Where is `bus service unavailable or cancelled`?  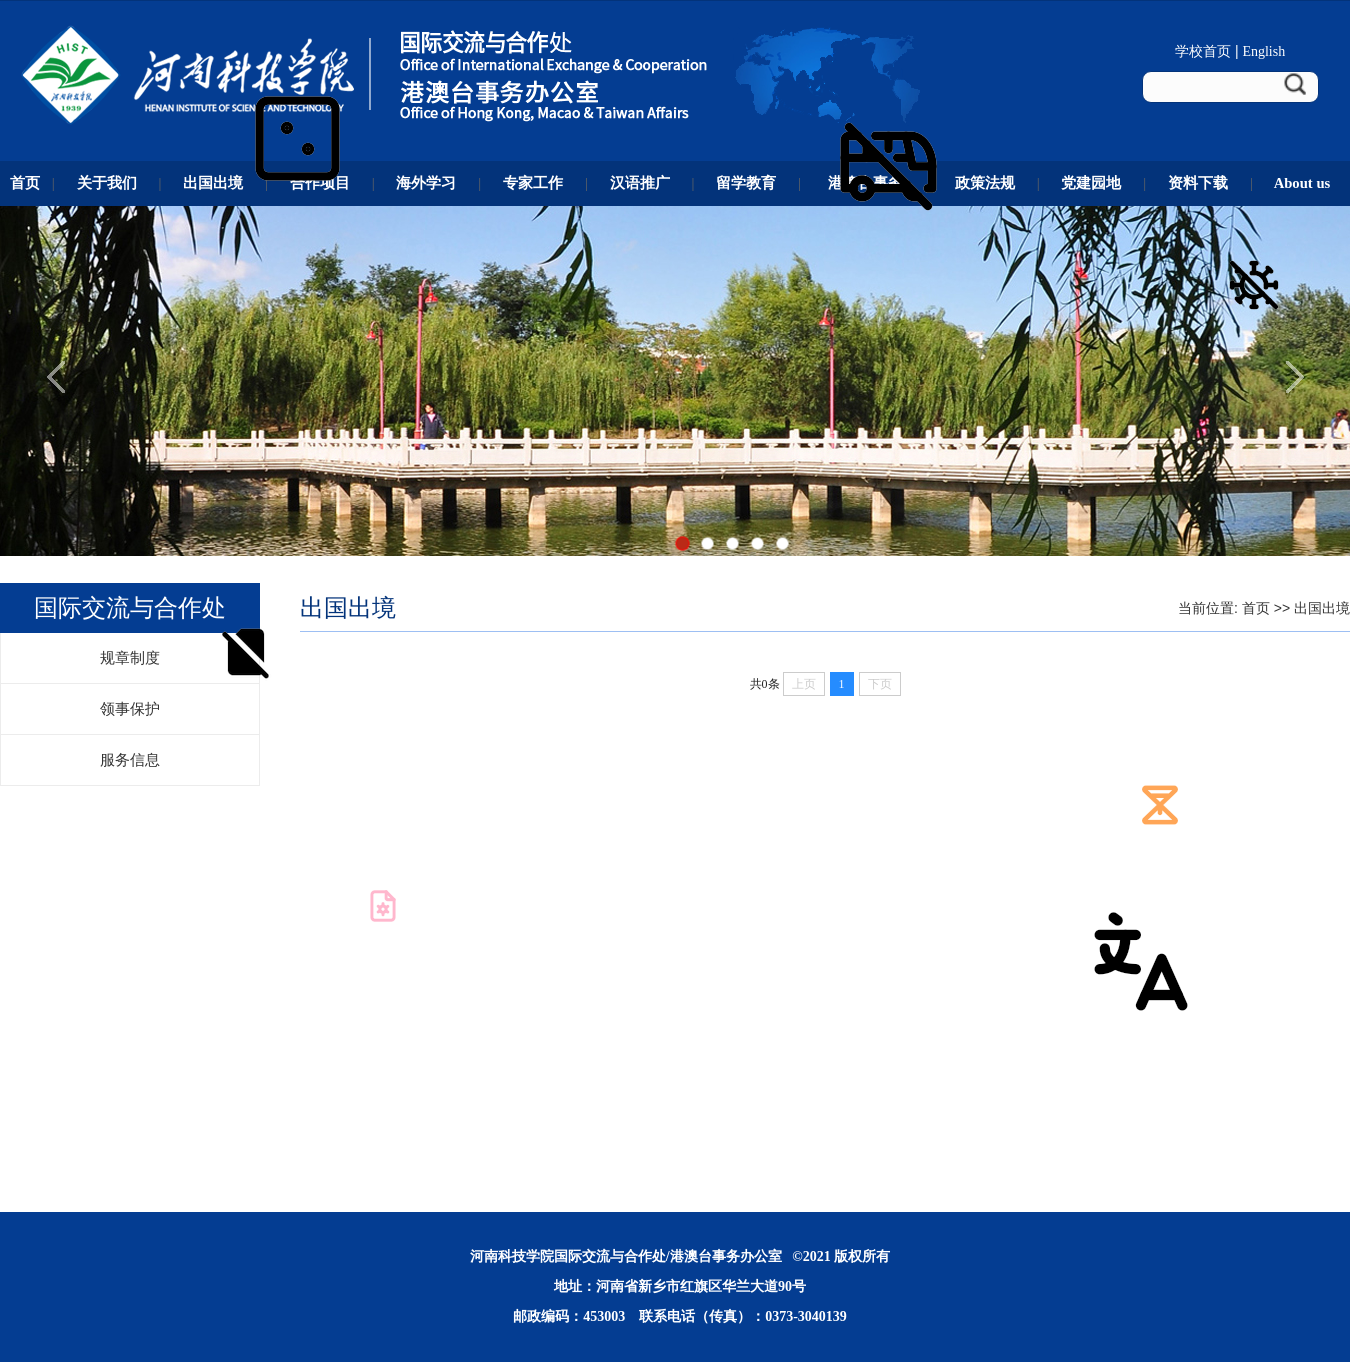
bus service unavailable or cancelled is located at coordinates (888, 166).